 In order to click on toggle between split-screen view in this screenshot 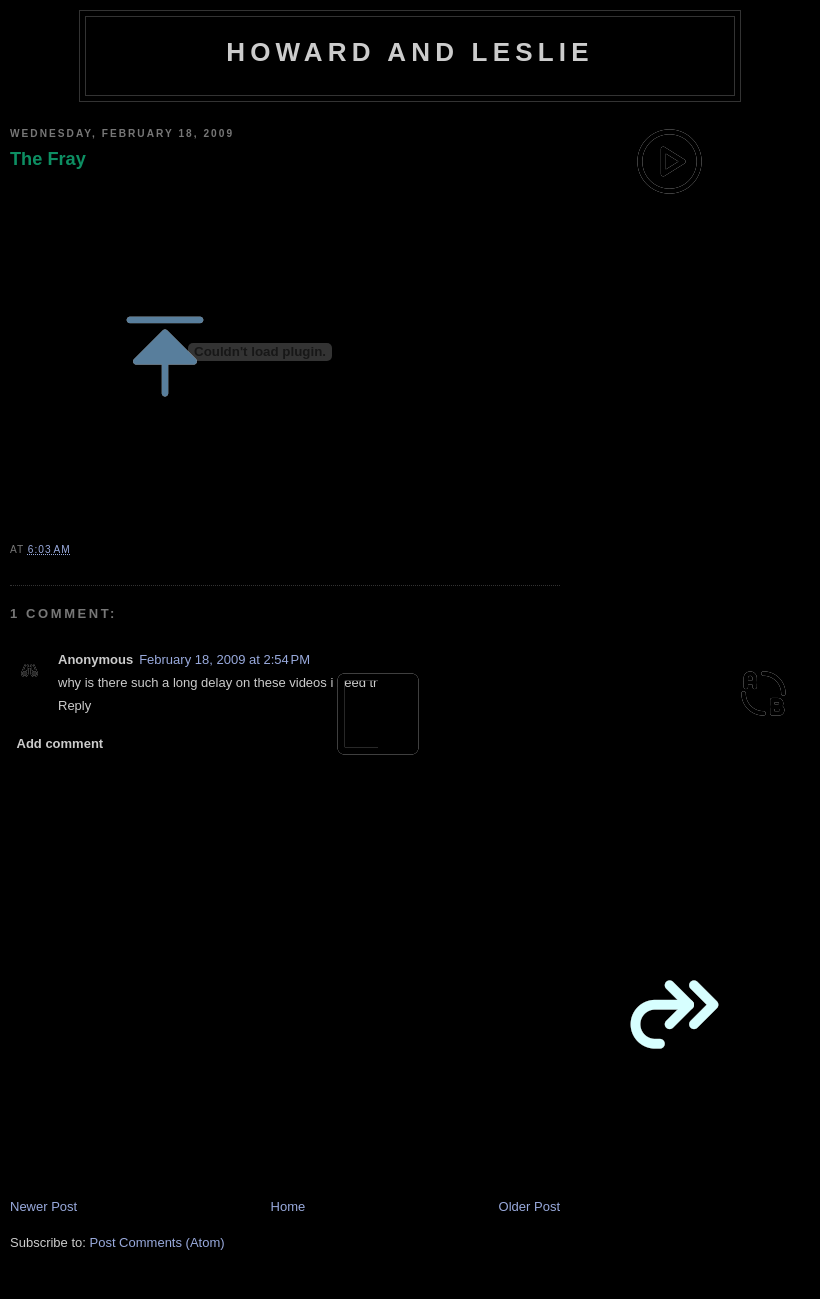, I will do `click(378, 714)`.